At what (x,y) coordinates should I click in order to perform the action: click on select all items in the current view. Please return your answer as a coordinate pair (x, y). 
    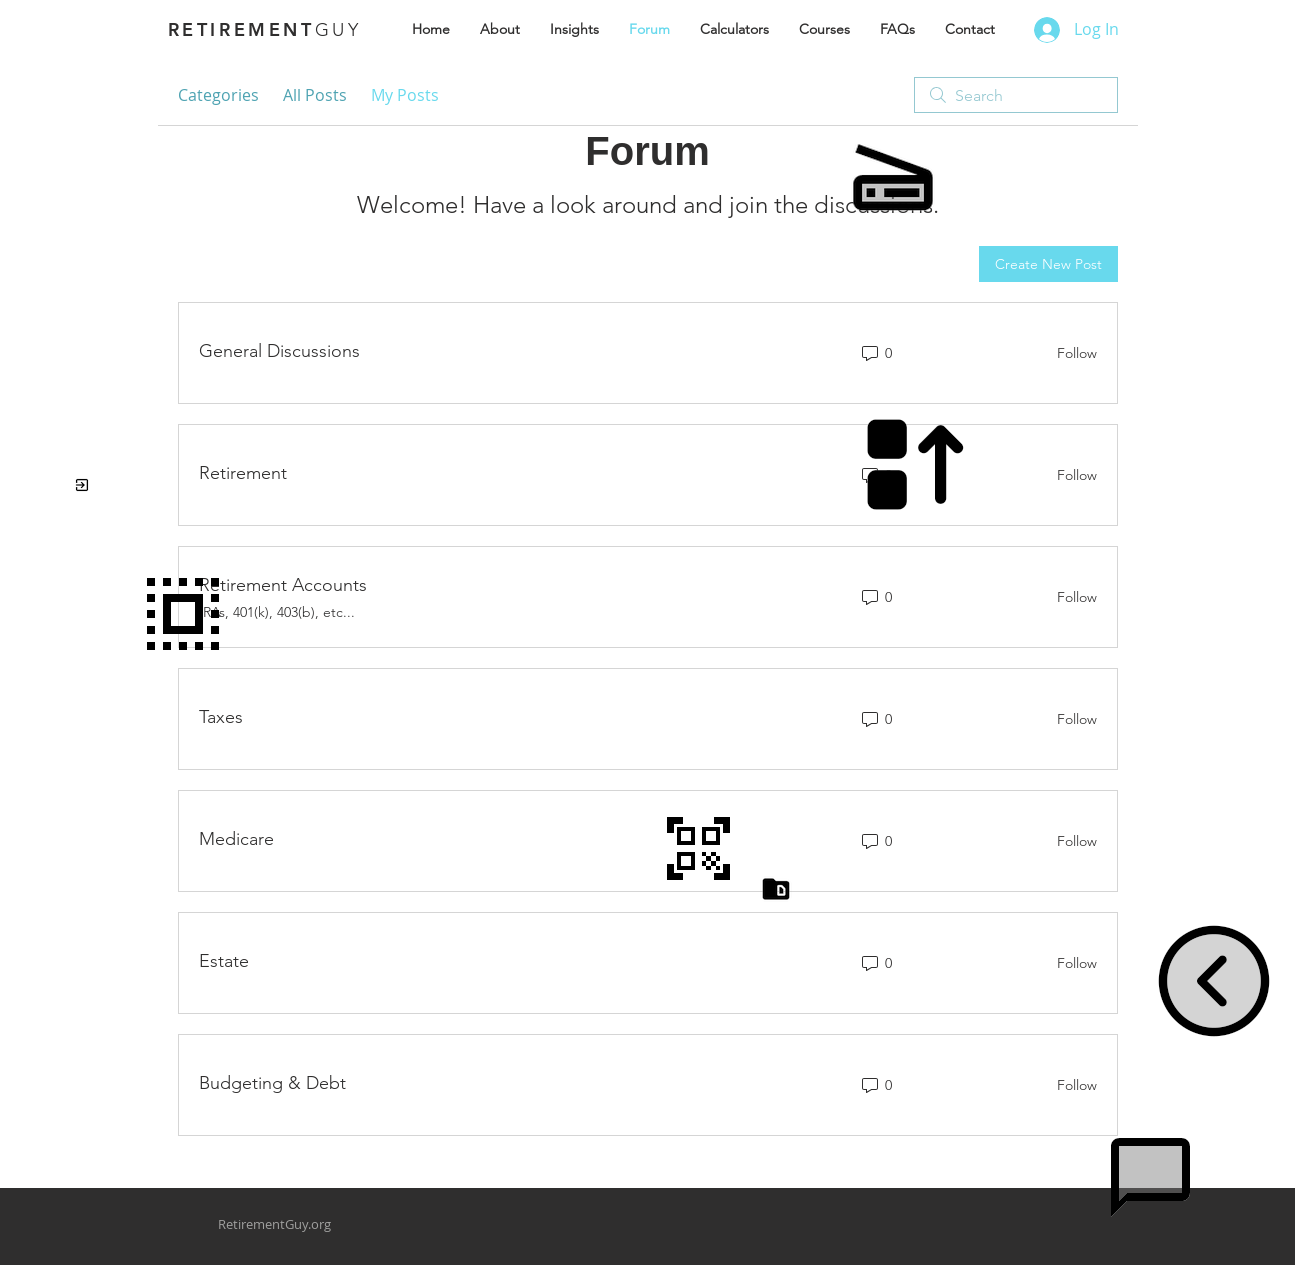
    Looking at the image, I should click on (183, 614).